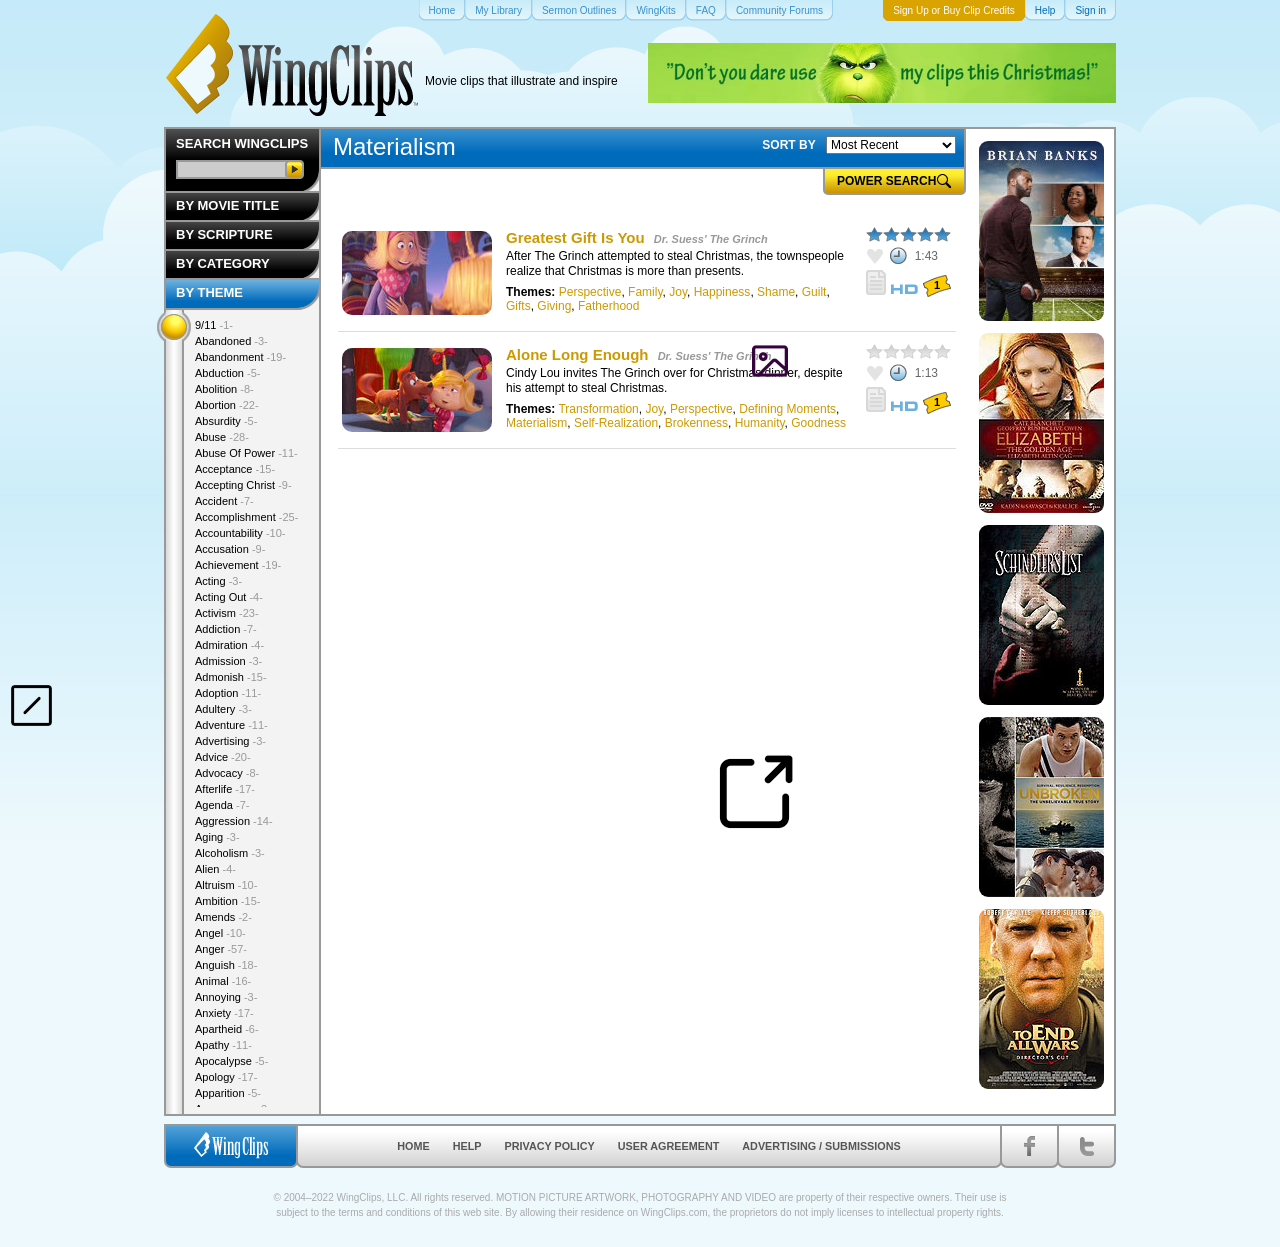 The image size is (1280, 1247). Describe the element at coordinates (754, 793) in the screenshot. I see `open in a new window` at that location.